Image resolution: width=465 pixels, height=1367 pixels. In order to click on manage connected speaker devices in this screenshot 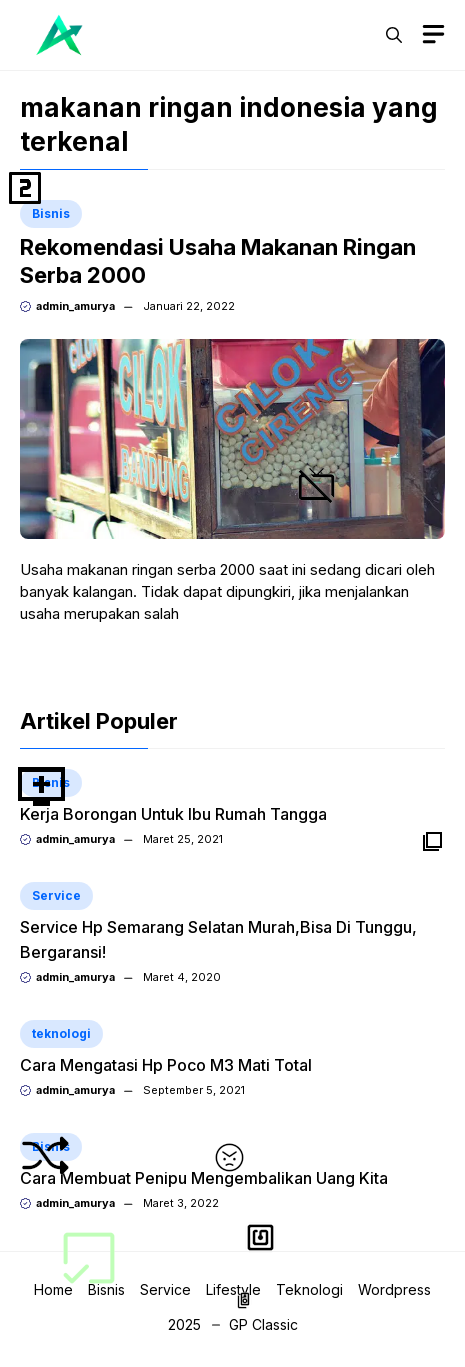, I will do `click(243, 1300)`.